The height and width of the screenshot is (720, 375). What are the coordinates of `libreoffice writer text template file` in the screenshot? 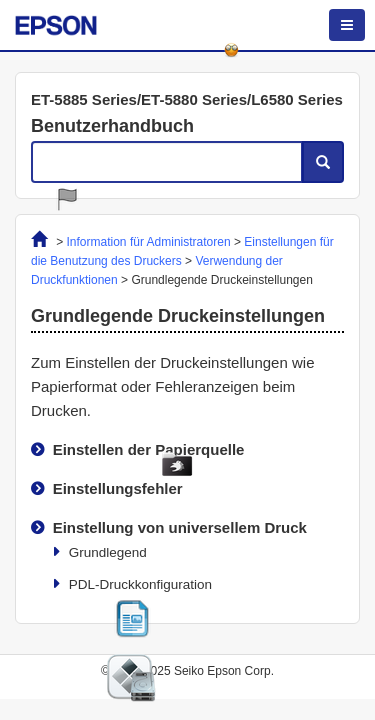 It's located at (132, 618).